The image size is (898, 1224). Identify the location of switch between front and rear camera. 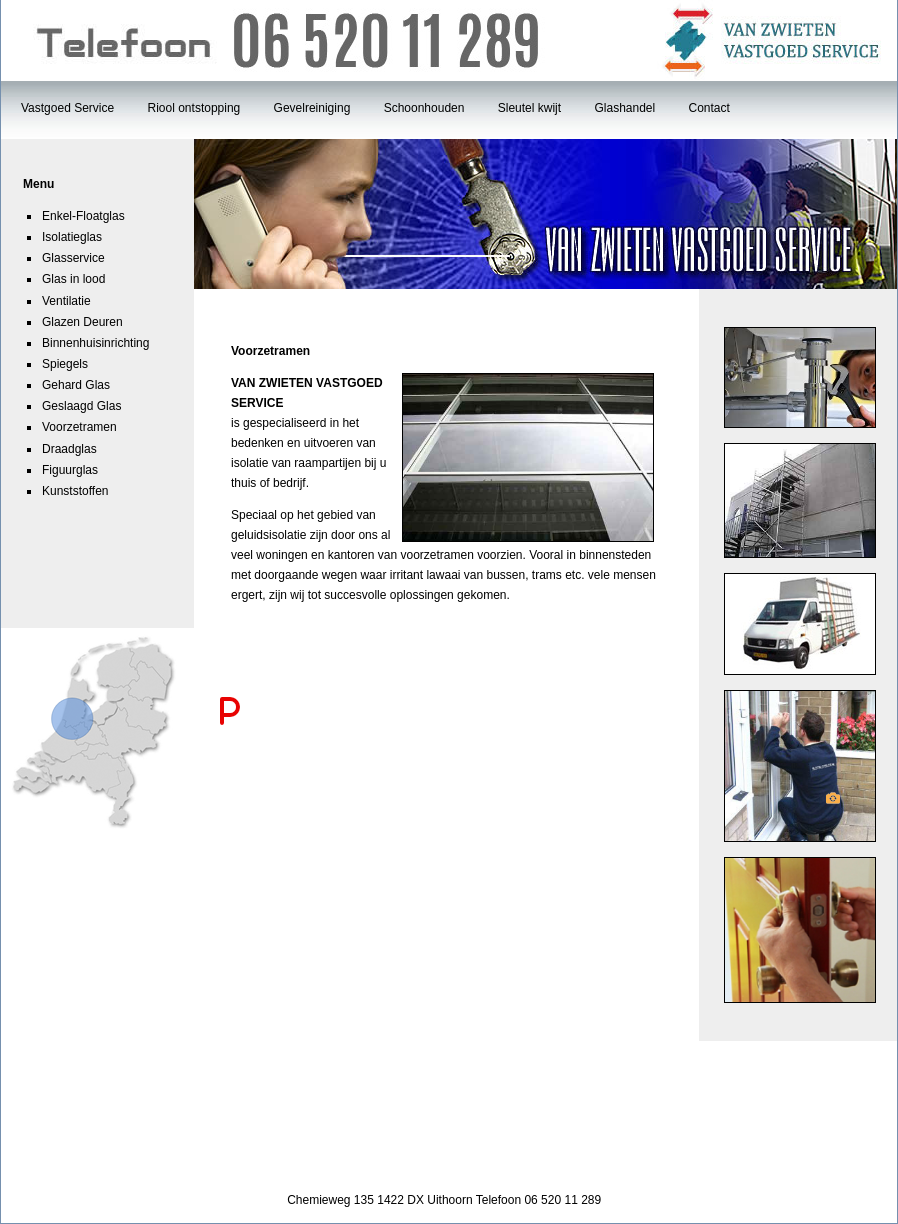
(833, 798).